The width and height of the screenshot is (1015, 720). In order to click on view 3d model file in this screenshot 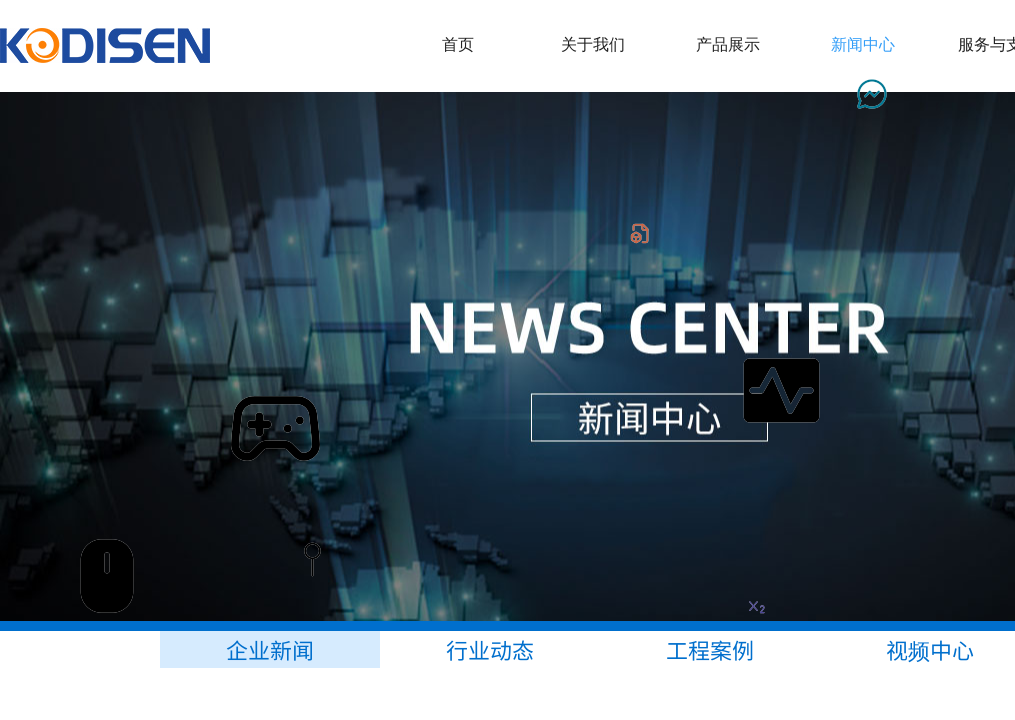, I will do `click(640, 233)`.